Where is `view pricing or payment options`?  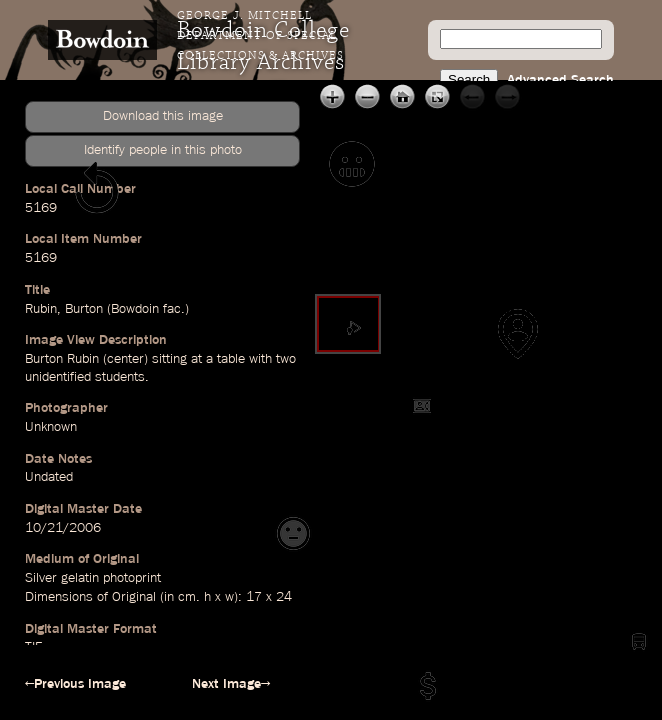
view pricing or payment options is located at coordinates (429, 686).